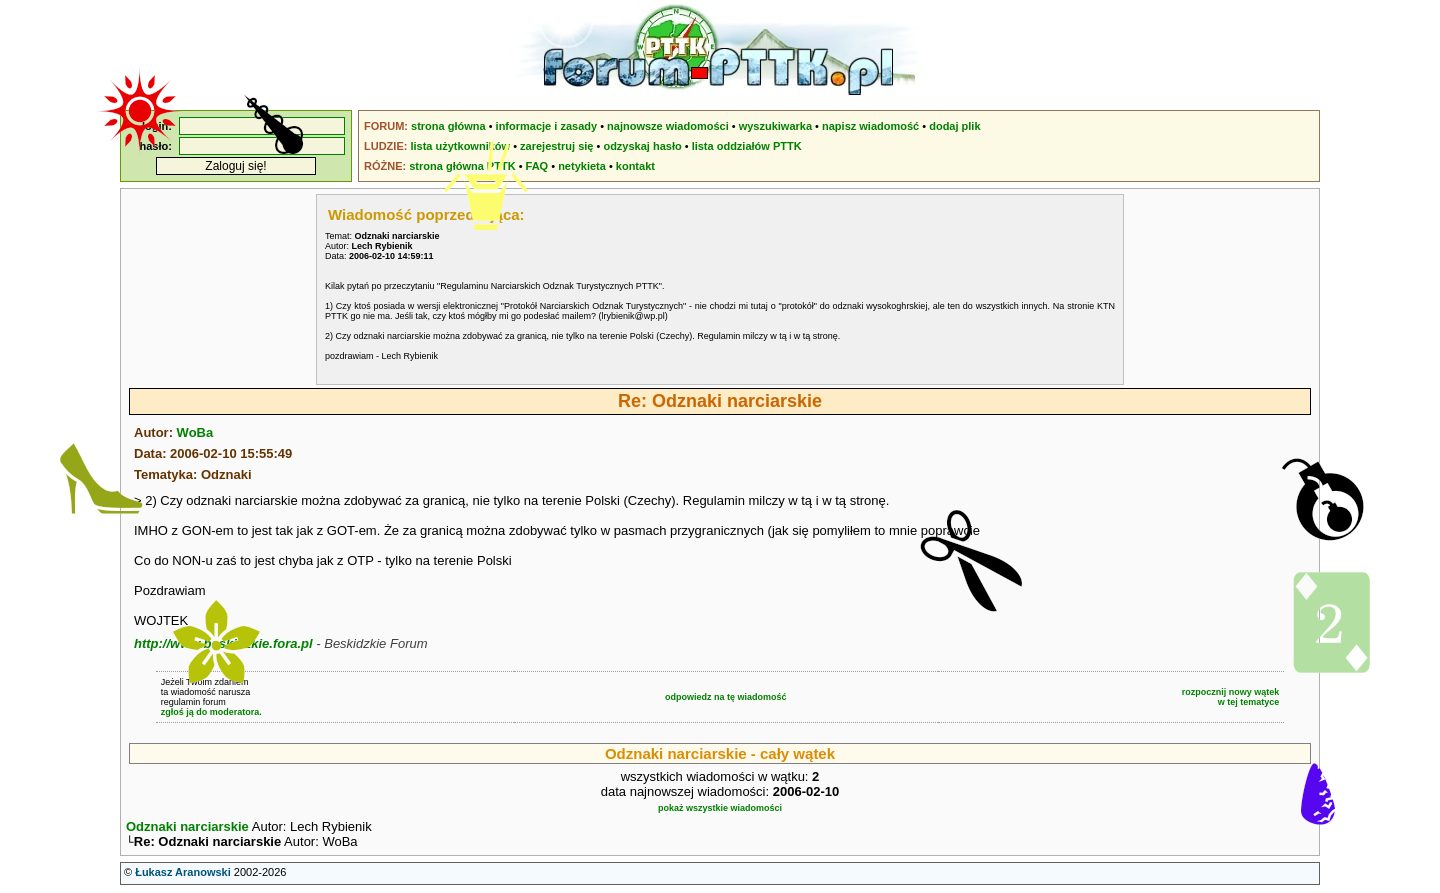 The width and height of the screenshot is (1440, 893). Describe the element at coordinates (140, 111) in the screenshot. I see `indicates a fire and ice element or dual-type ability` at that location.